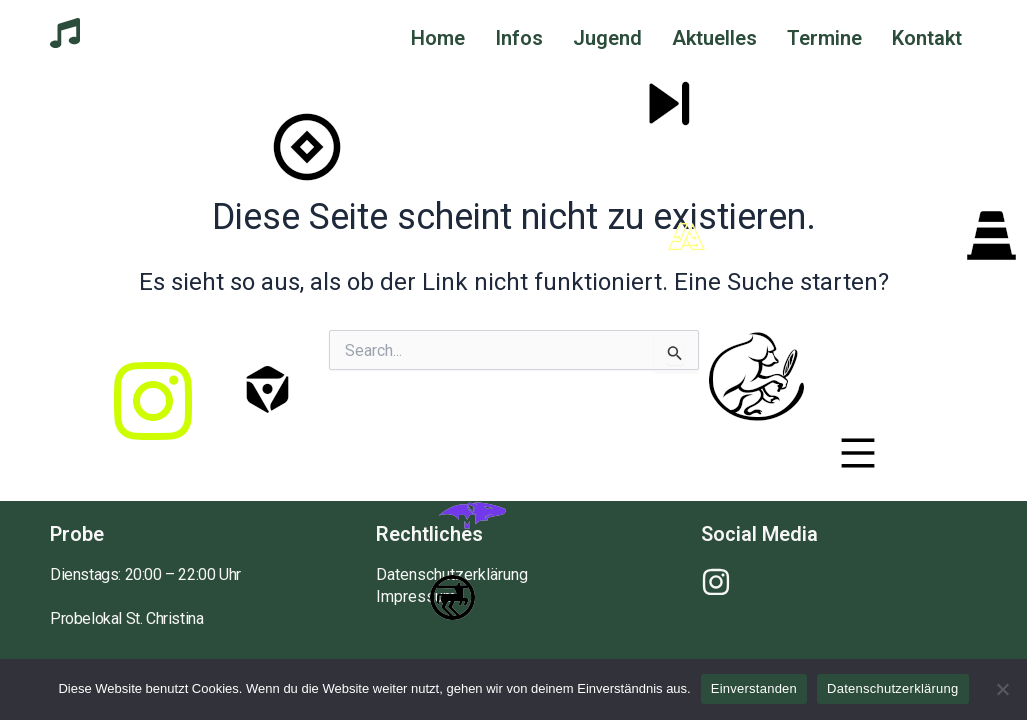 This screenshot has height=720, width=1027. What do you see at coordinates (686, 236) in the screenshot?
I see `visit The Algorithms website or repository` at bounding box center [686, 236].